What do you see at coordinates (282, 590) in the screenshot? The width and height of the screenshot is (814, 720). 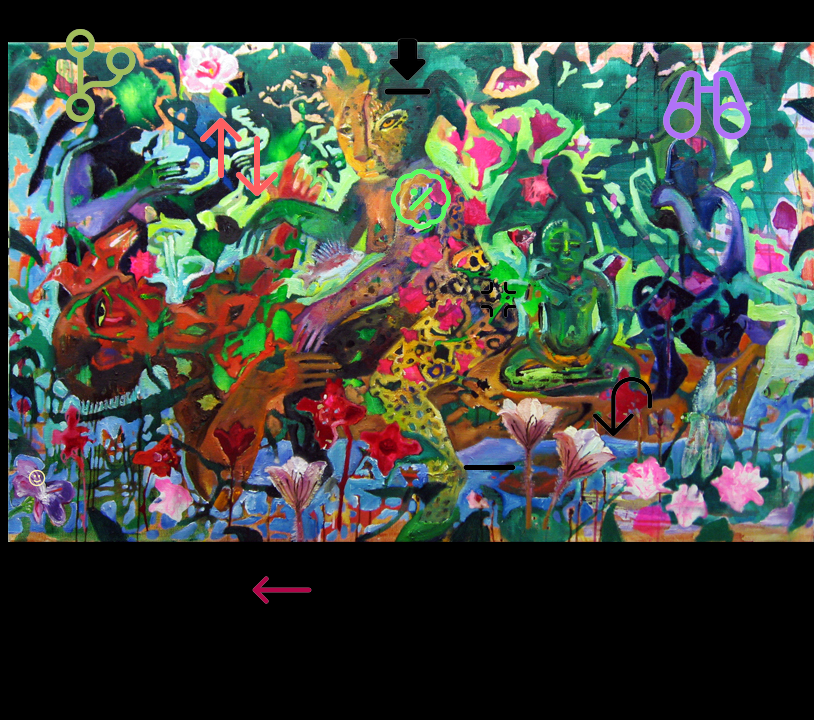 I see `go back to the previous screen` at bounding box center [282, 590].